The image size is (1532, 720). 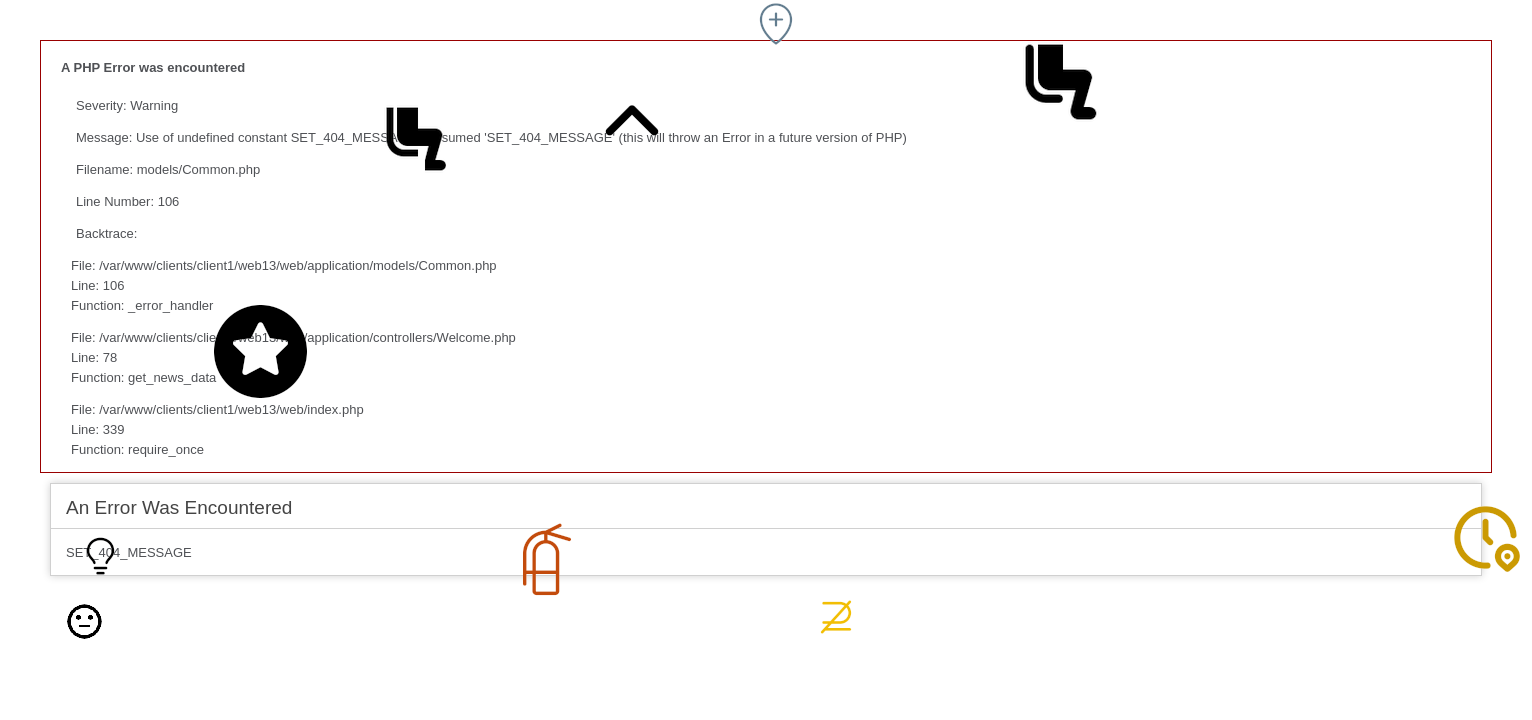 What do you see at coordinates (632, 121) in the screenshot?
I see `collapse an expanded section` at bounding box center [632, 121].